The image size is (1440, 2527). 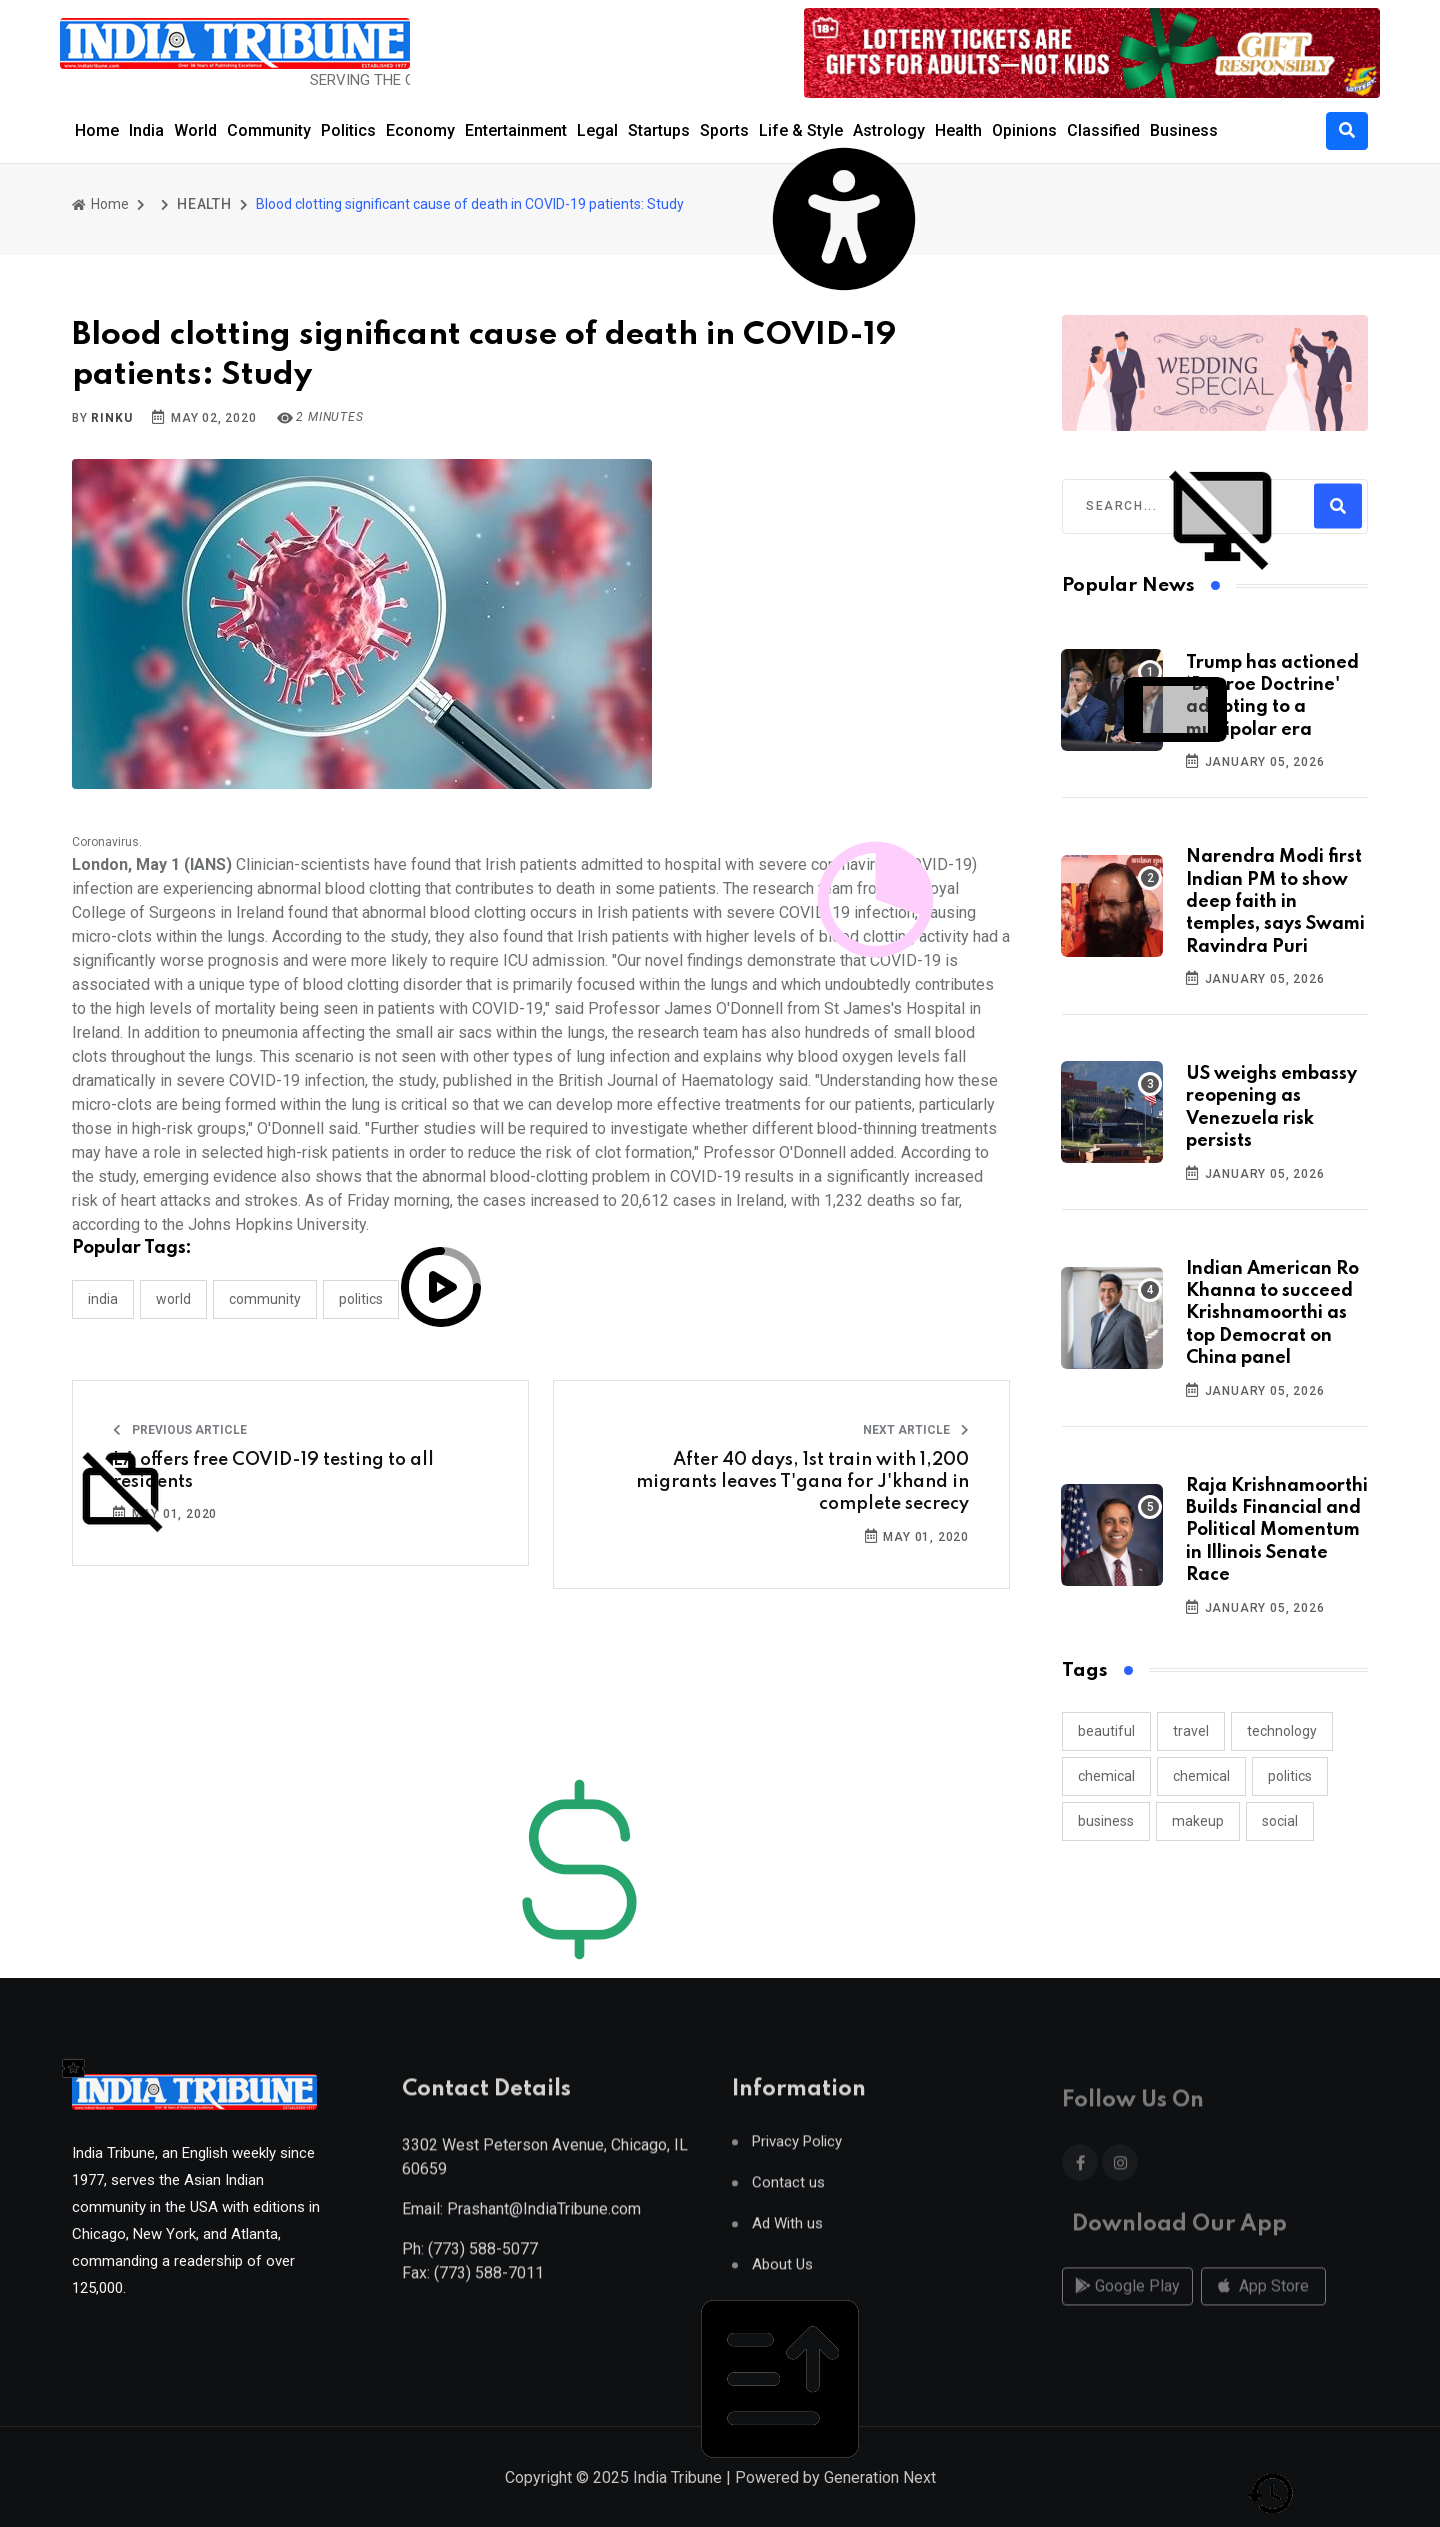 What do you see at coordinates (73, 2068) in the screenshot?
I see `browse local events and activities` at bounding box center [73, 2068].